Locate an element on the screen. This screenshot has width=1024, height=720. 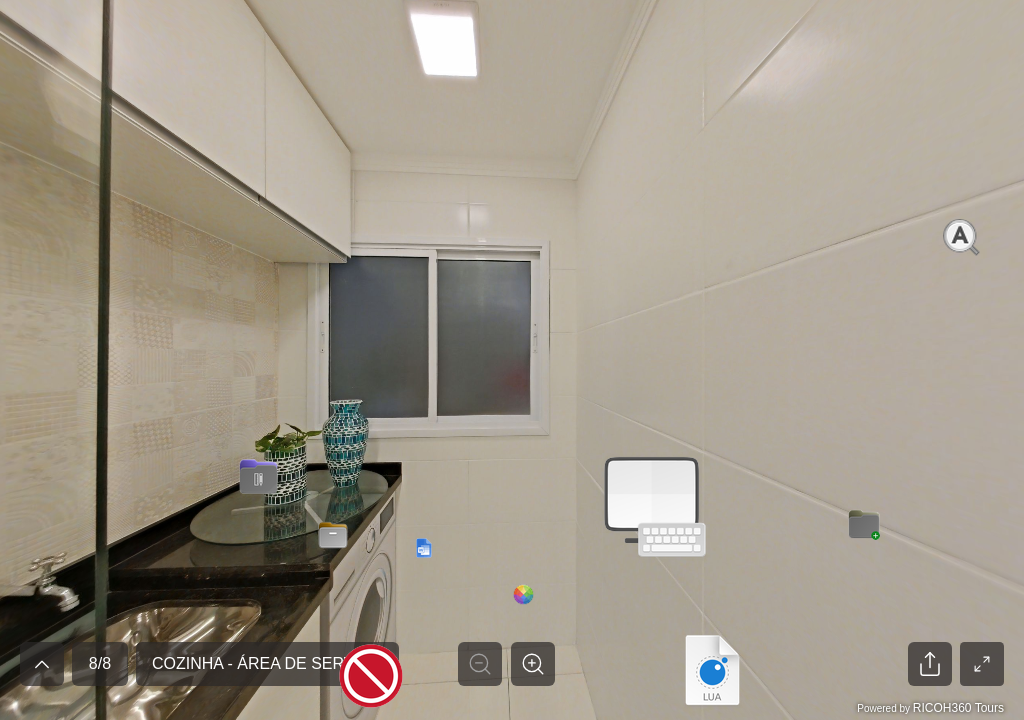
search within emails or messages is located at coordinates (961, 237).